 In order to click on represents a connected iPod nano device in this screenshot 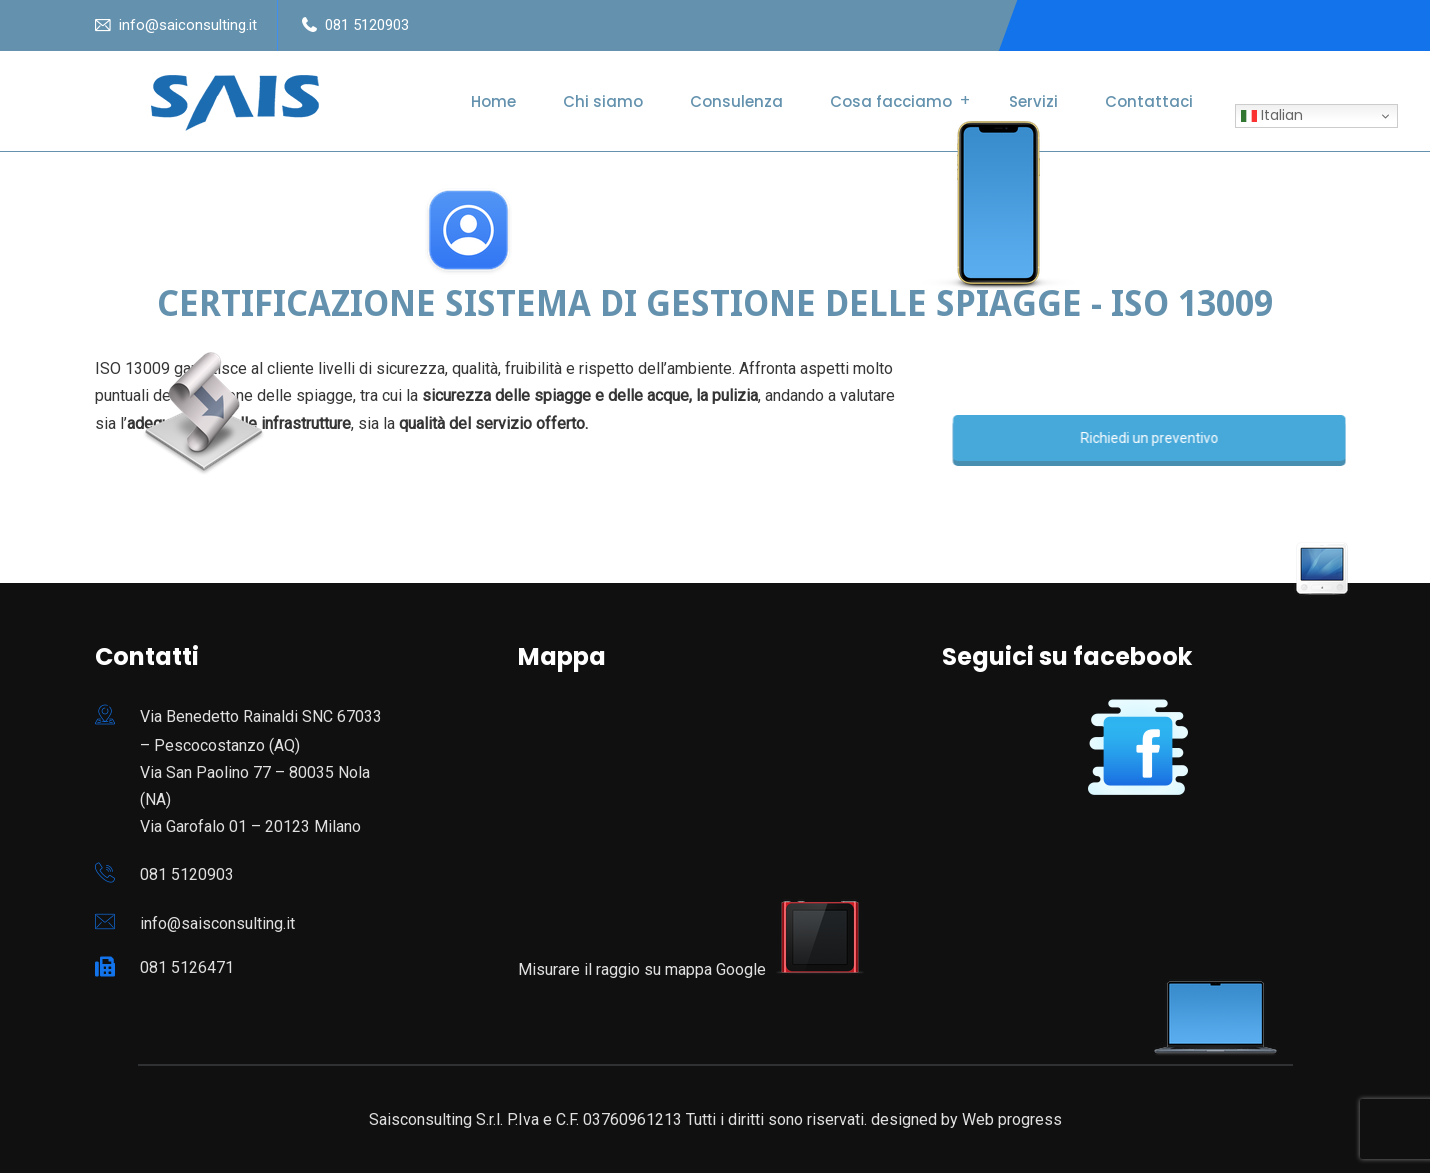, I will do `click(820, 937)`.